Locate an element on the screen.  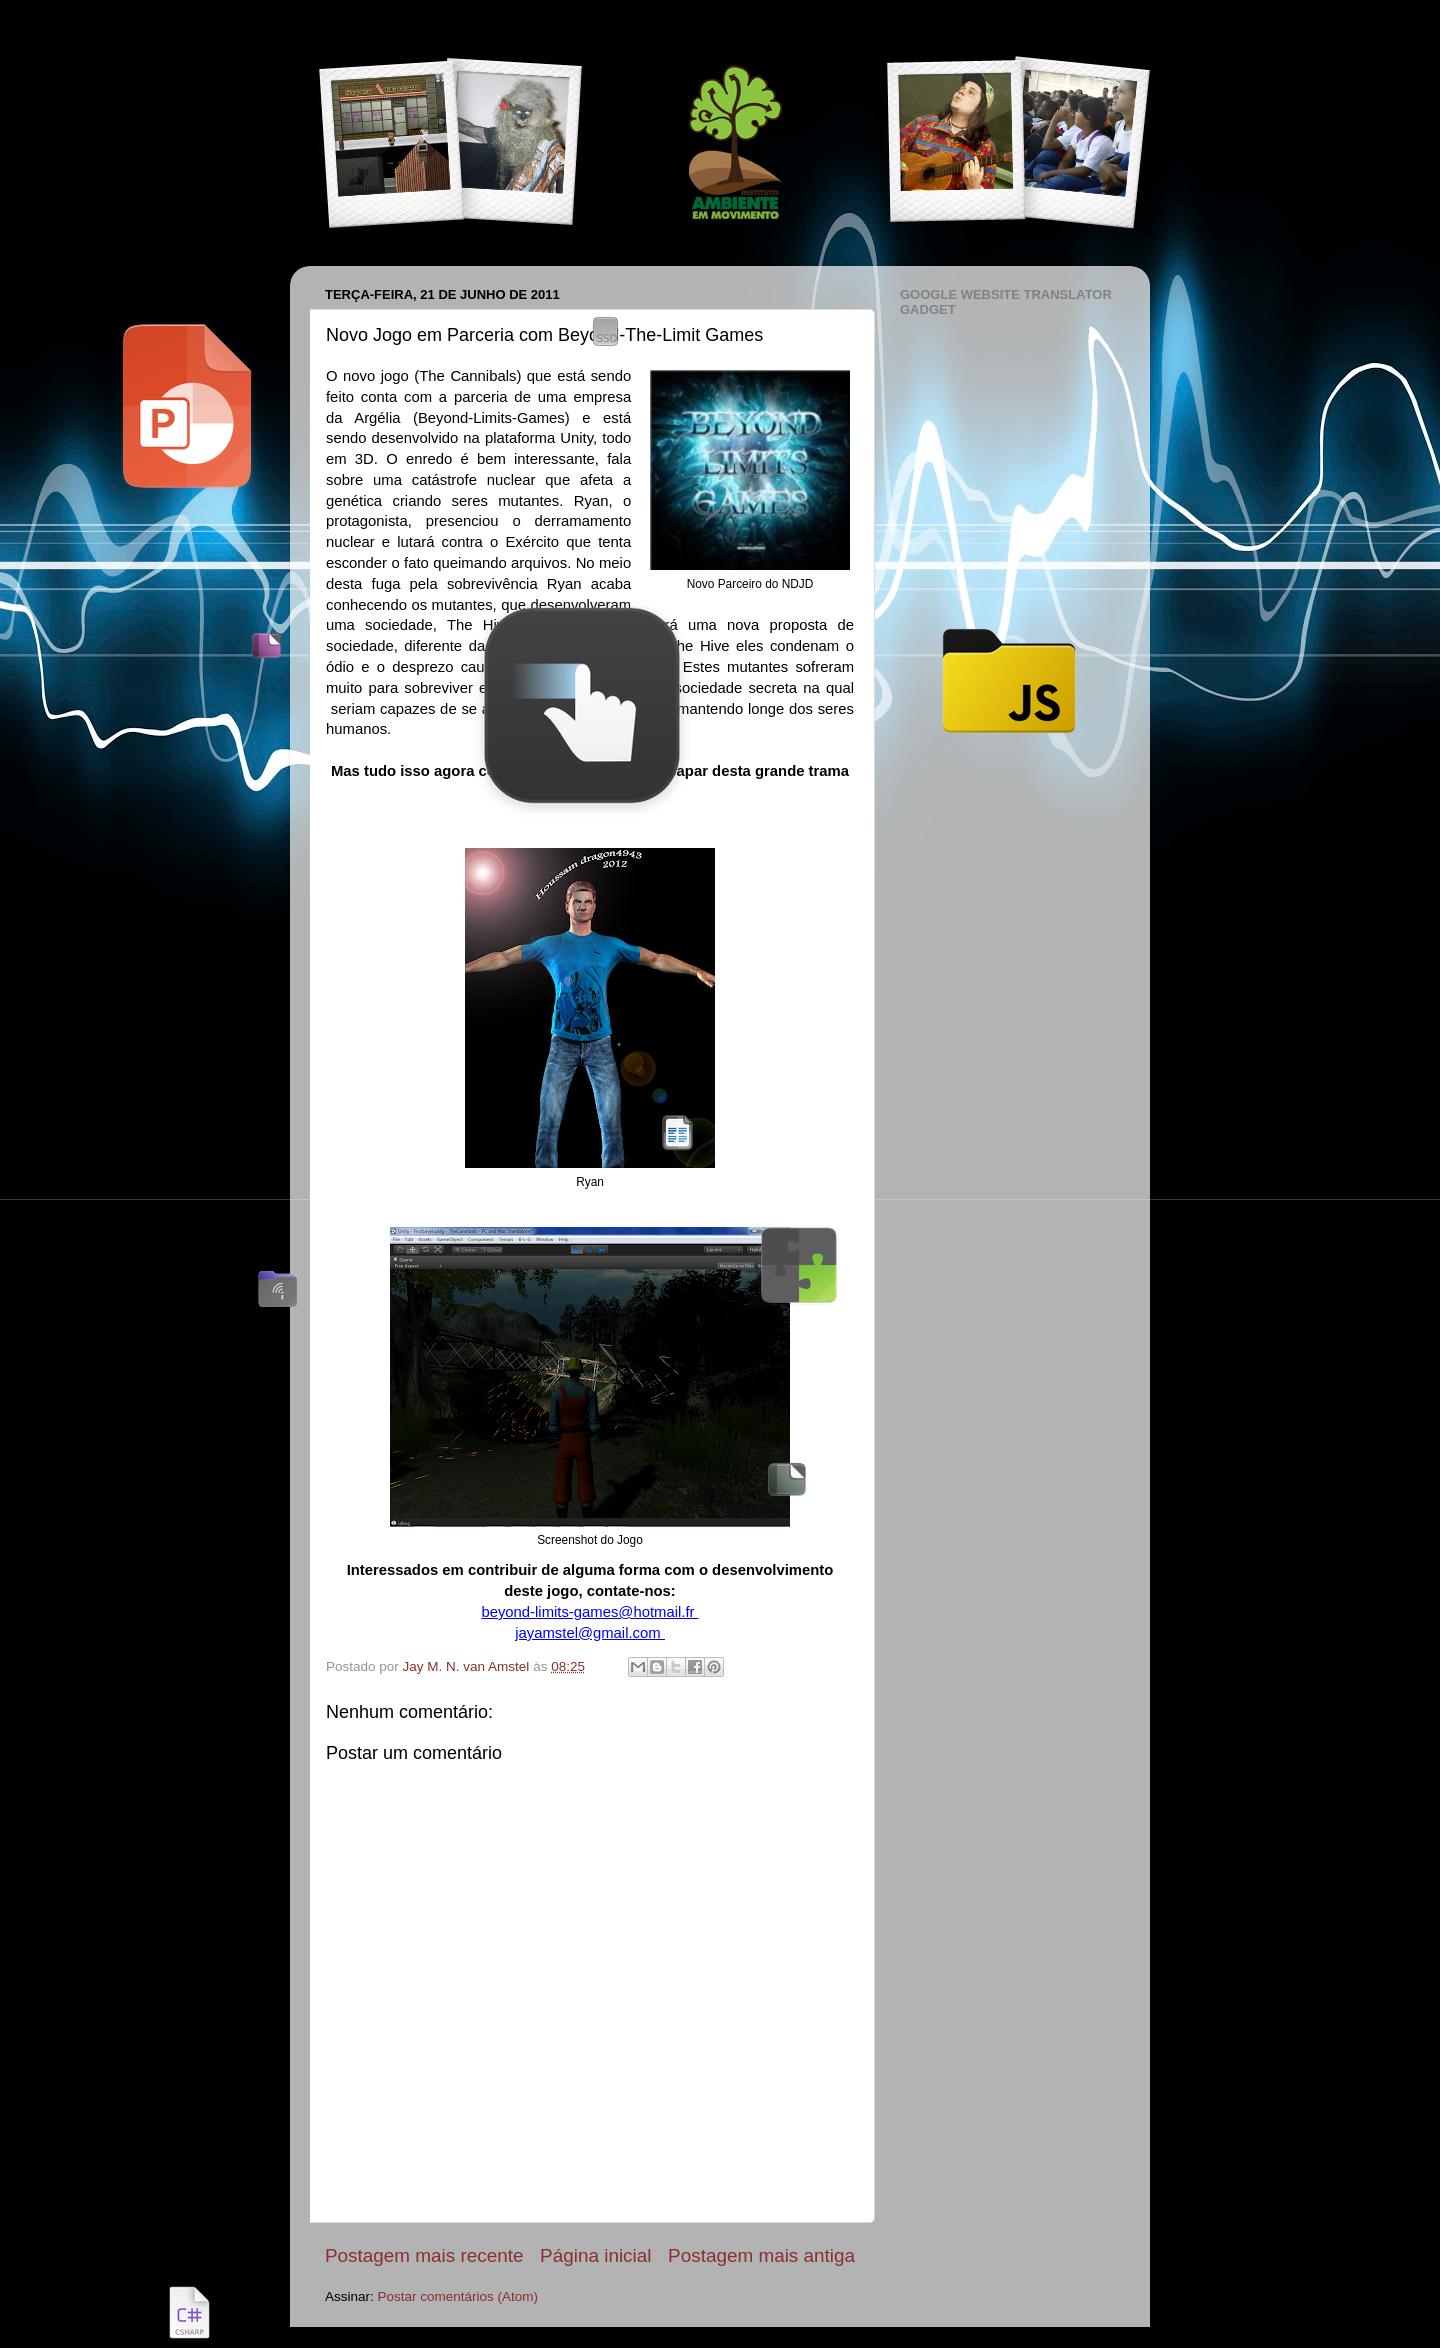
indicates a solid state drive in the system is located at coordinates (605, 331).